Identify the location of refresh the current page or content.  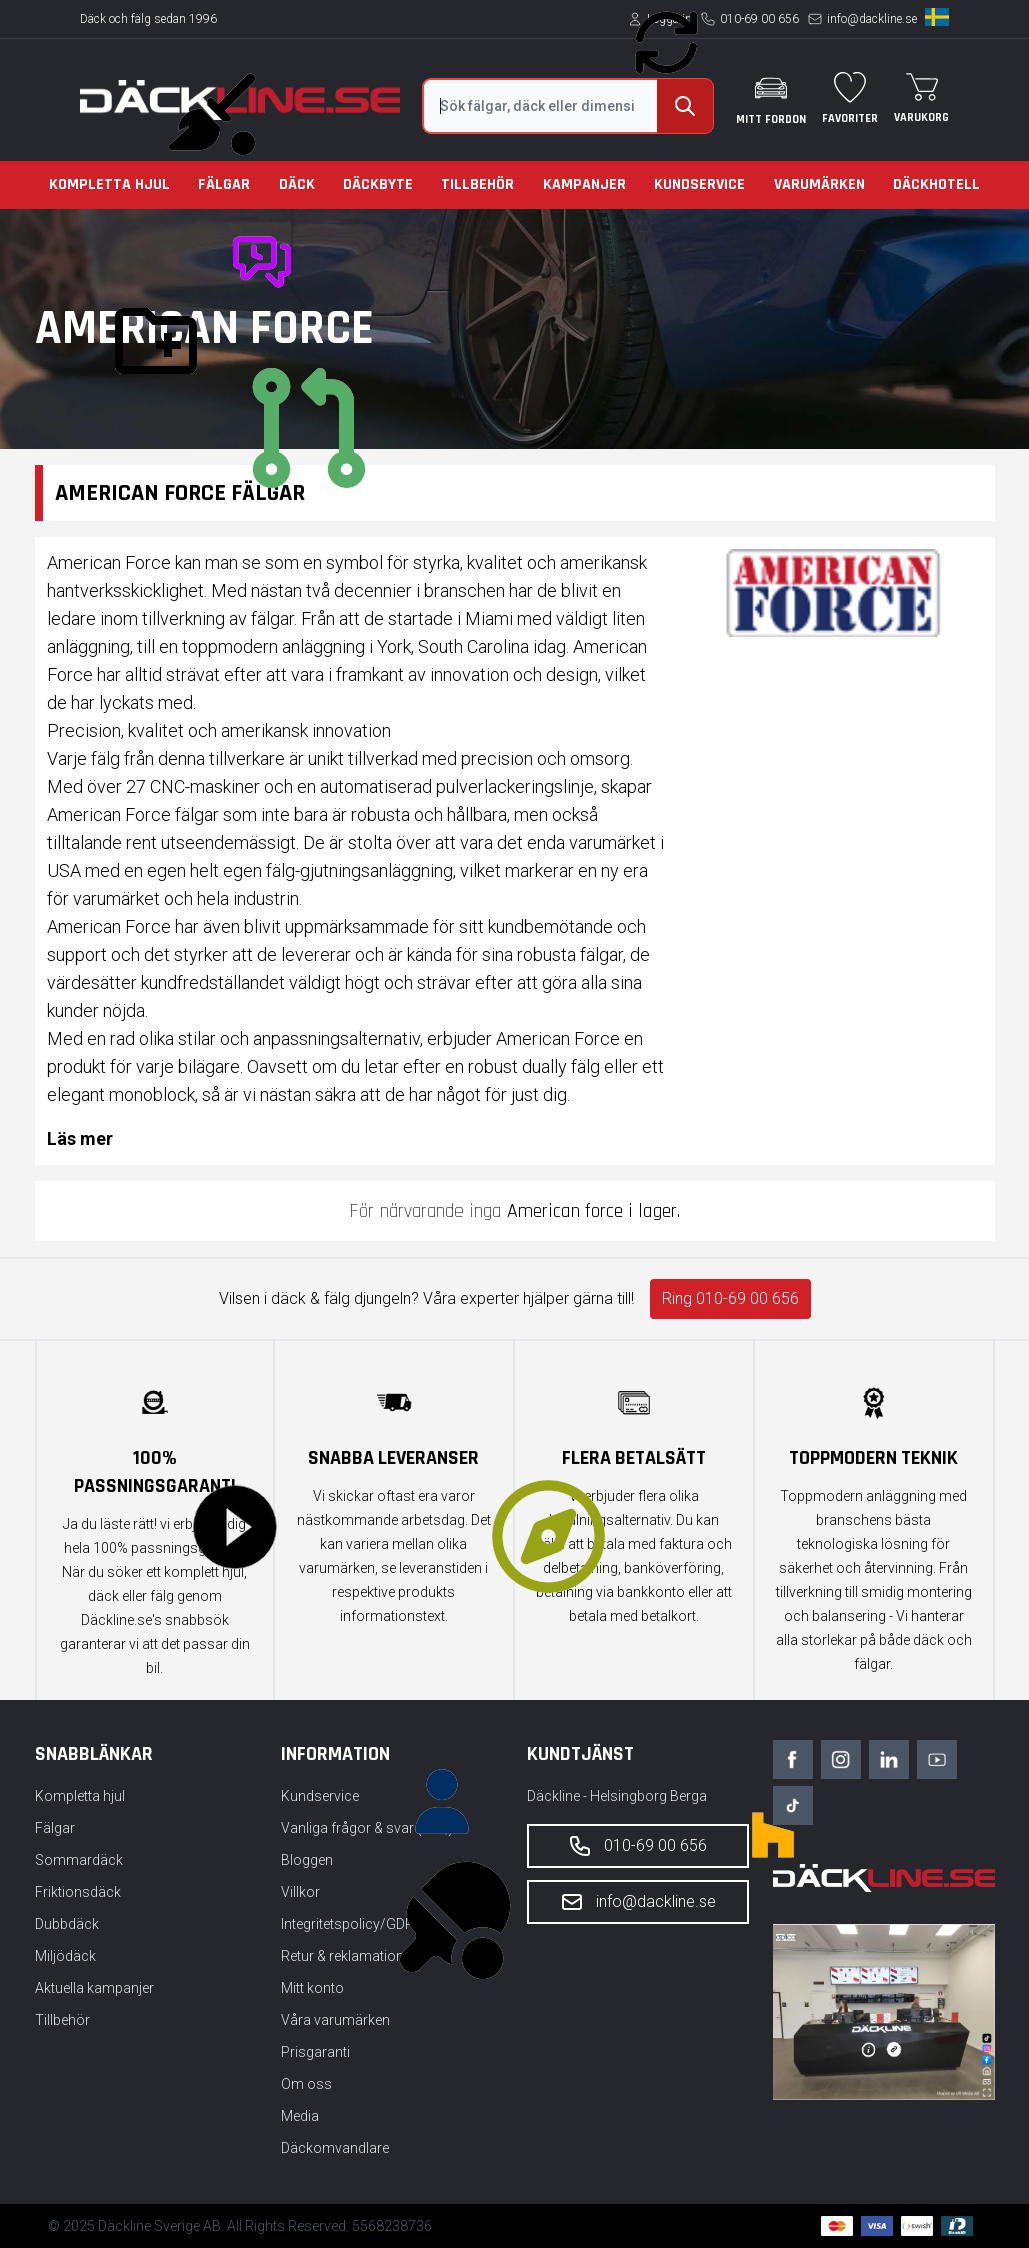
(666, 42).